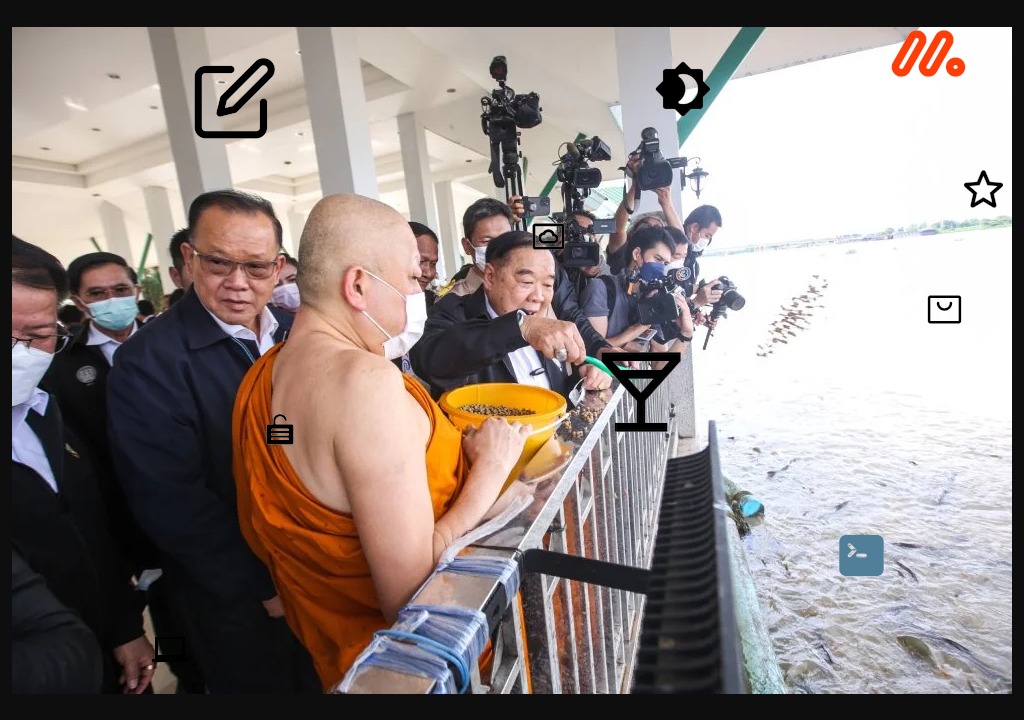 The width and height of the screenshot is (1024, 720). What do you see at coordinates (280, 431) in the screenshot?
I see `unlocked or unsecured state` at bounding box center [280, 431].